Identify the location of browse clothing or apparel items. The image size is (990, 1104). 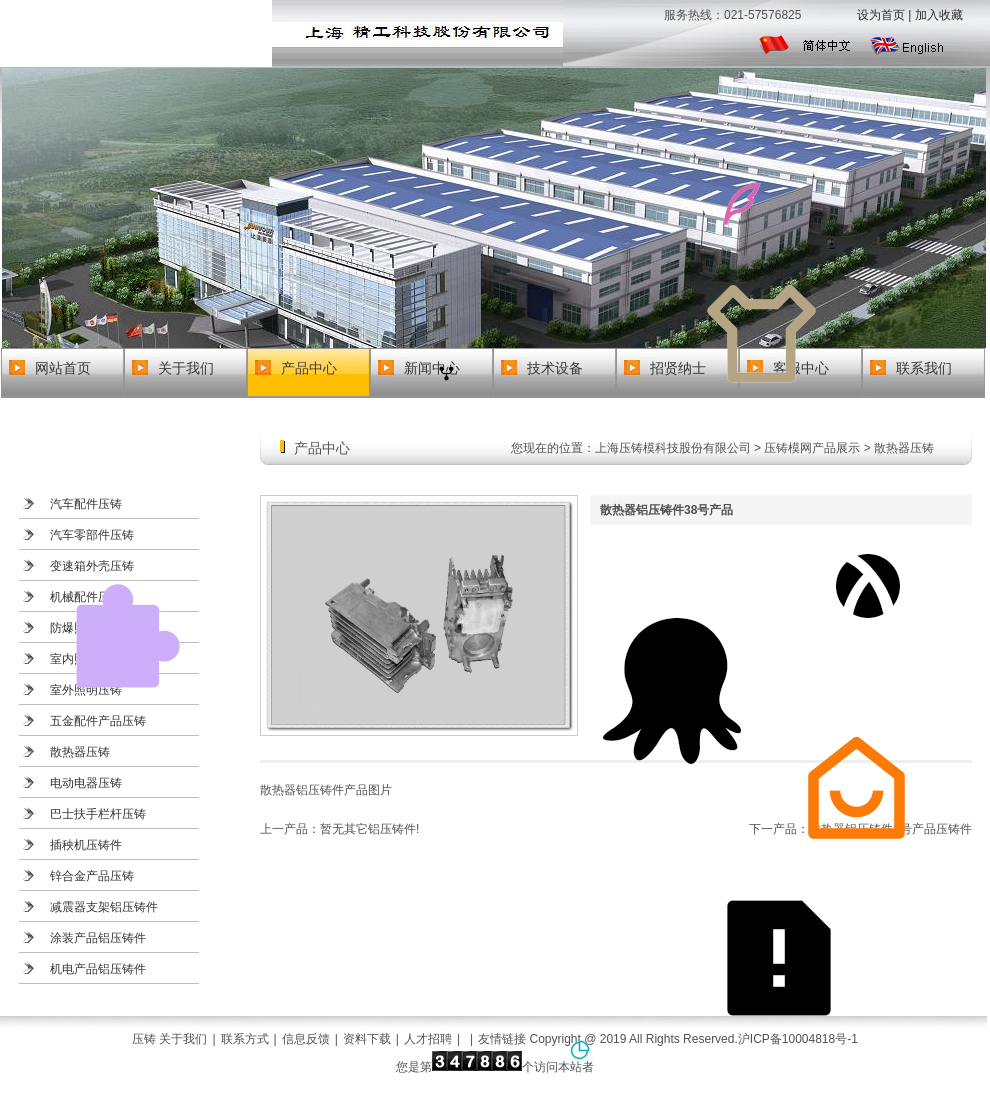
(761, 333).